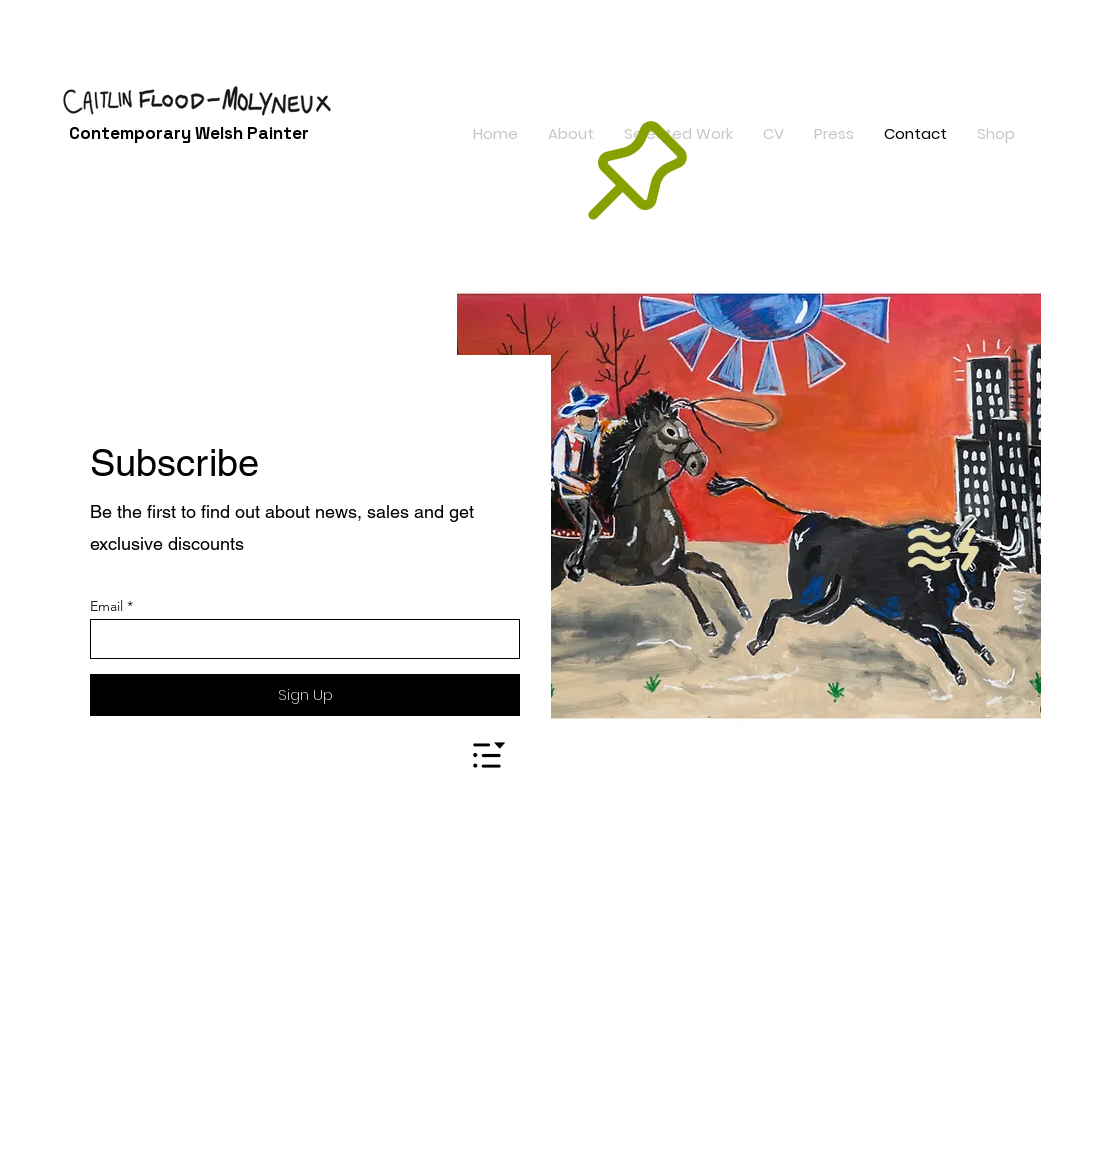 The image size is (1102, 1175). Describe the element at coordinates (488, 755) in the screenshot. I see `select multiple items from a list` at that location.